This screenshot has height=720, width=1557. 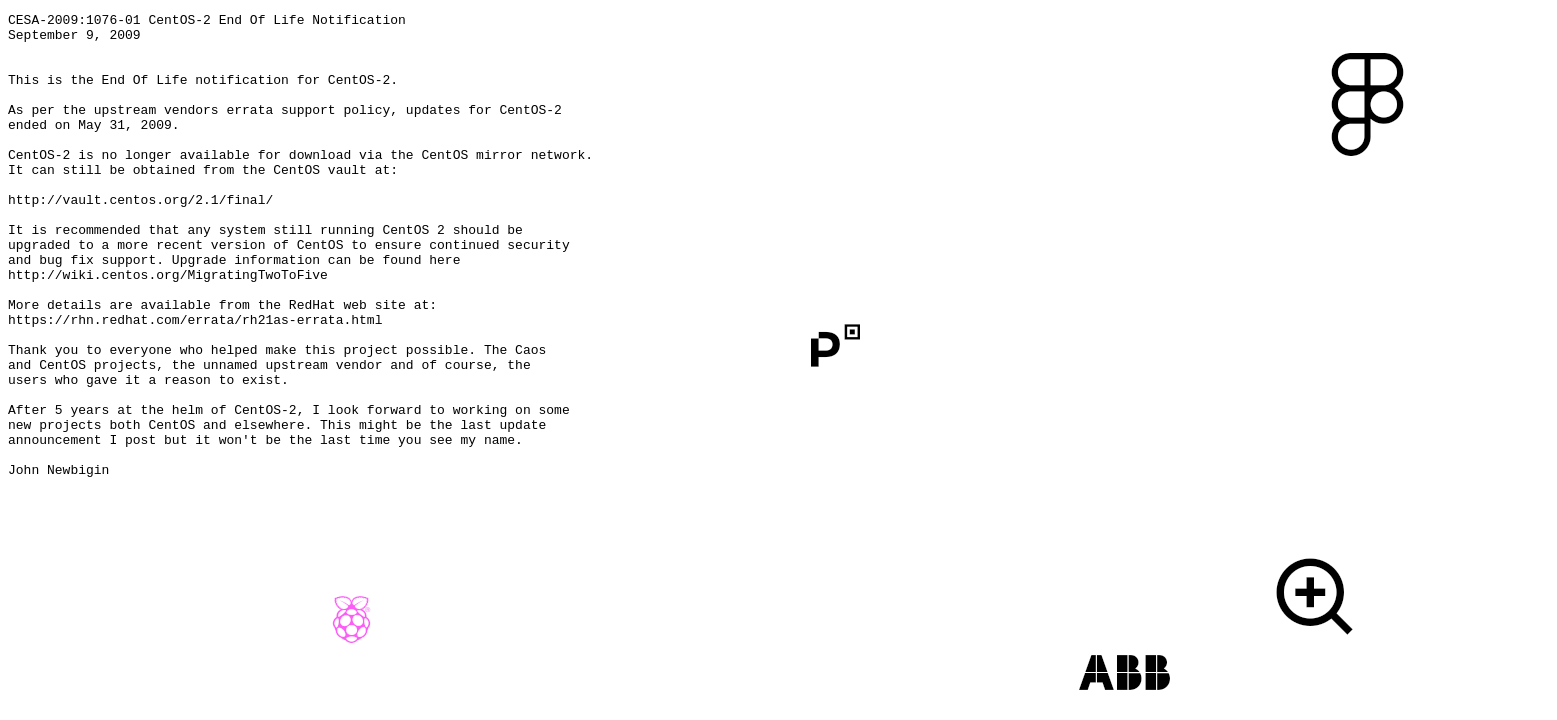 What do you see at coordinates (835, 345) in the screenshot?
I see `open the PicPay app` at bounding box center [835, 345].